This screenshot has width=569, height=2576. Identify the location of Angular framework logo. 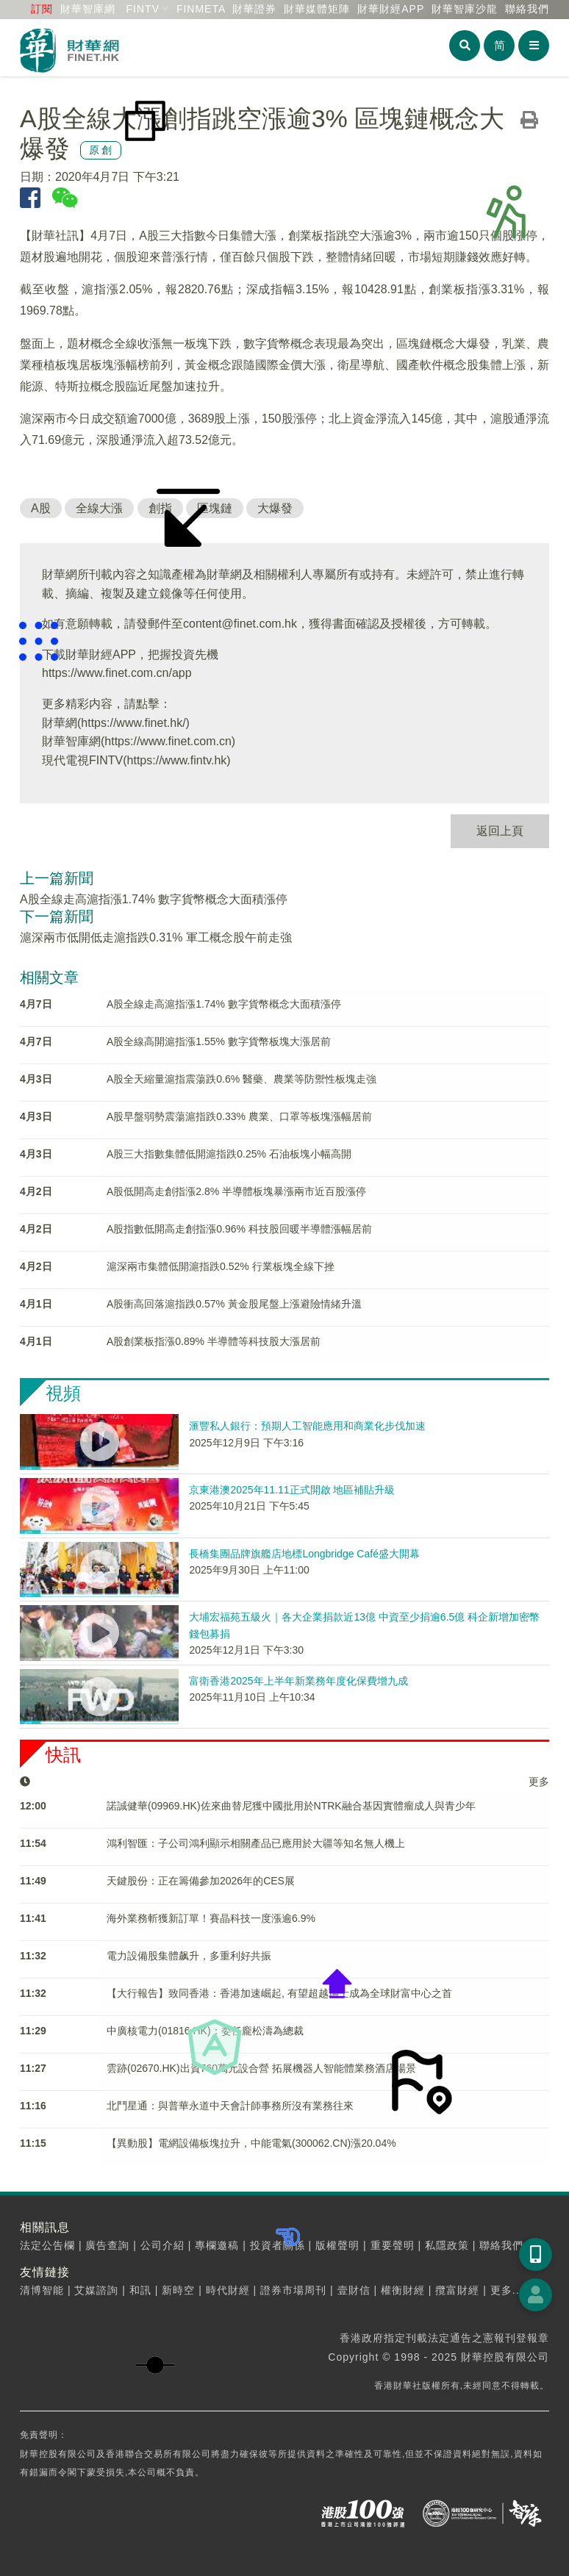
(215, 2046).